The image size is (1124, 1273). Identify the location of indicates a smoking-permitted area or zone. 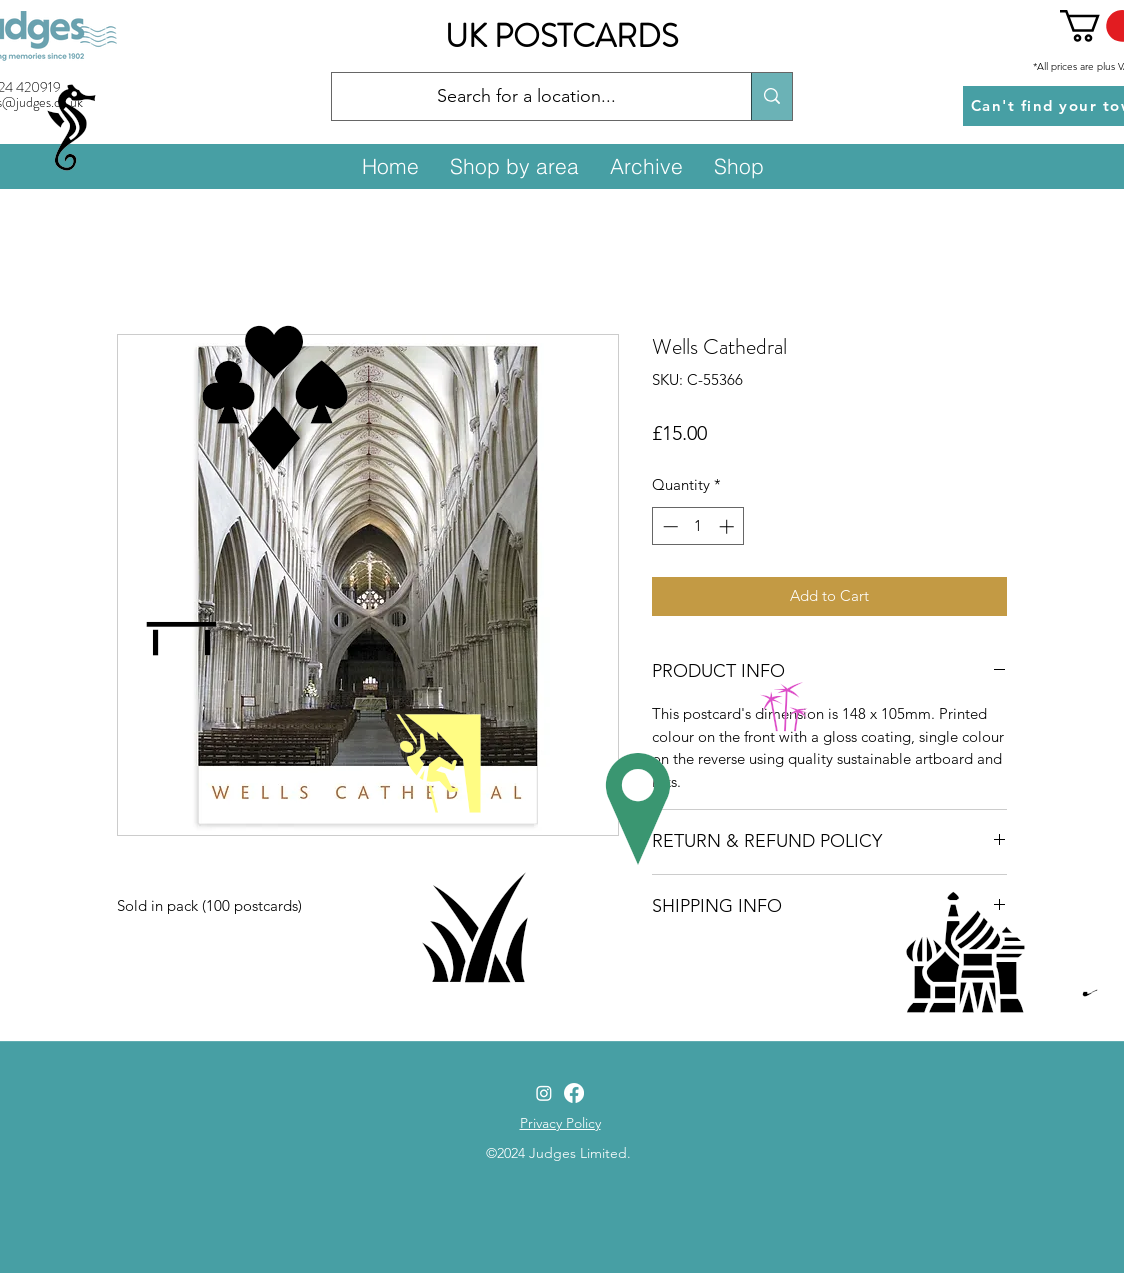
(1090, 993).